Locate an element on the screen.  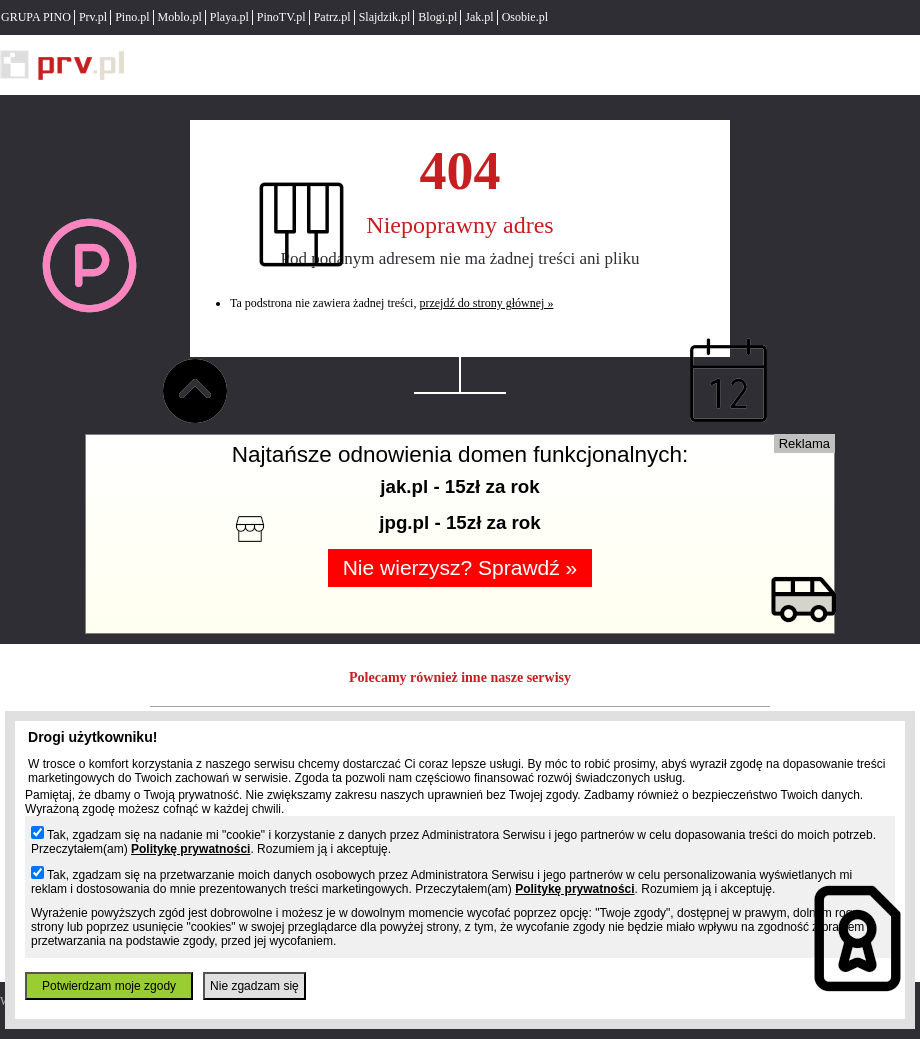
scroll to top of page is located at coordinates (195, 391).